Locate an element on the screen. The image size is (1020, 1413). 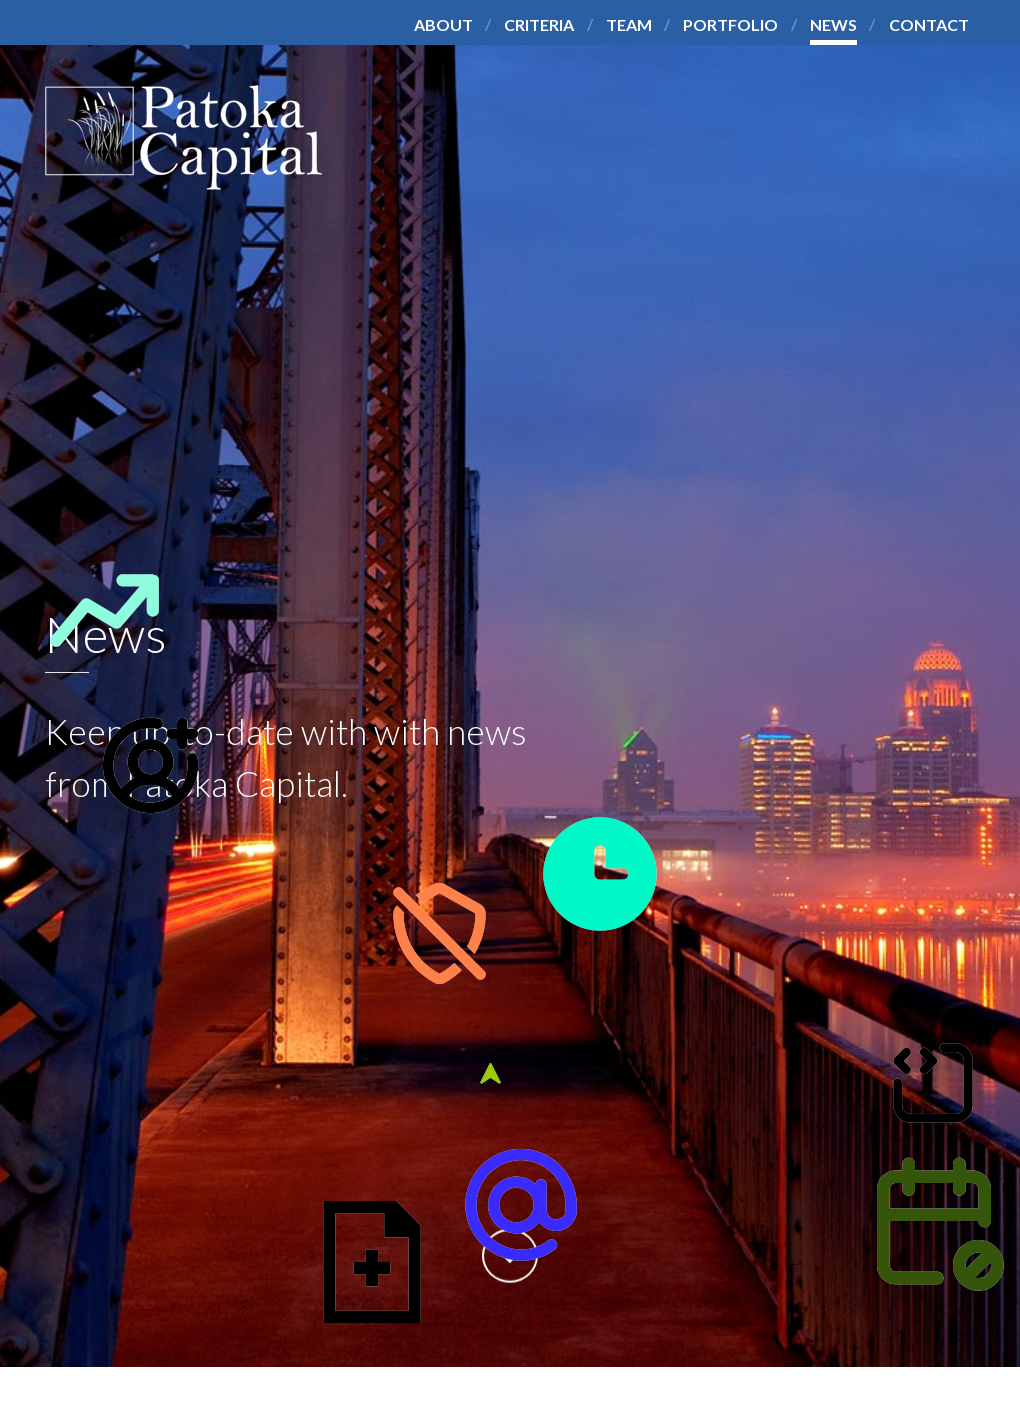
start navigation or get directions is located at coordinates (490, 1074).